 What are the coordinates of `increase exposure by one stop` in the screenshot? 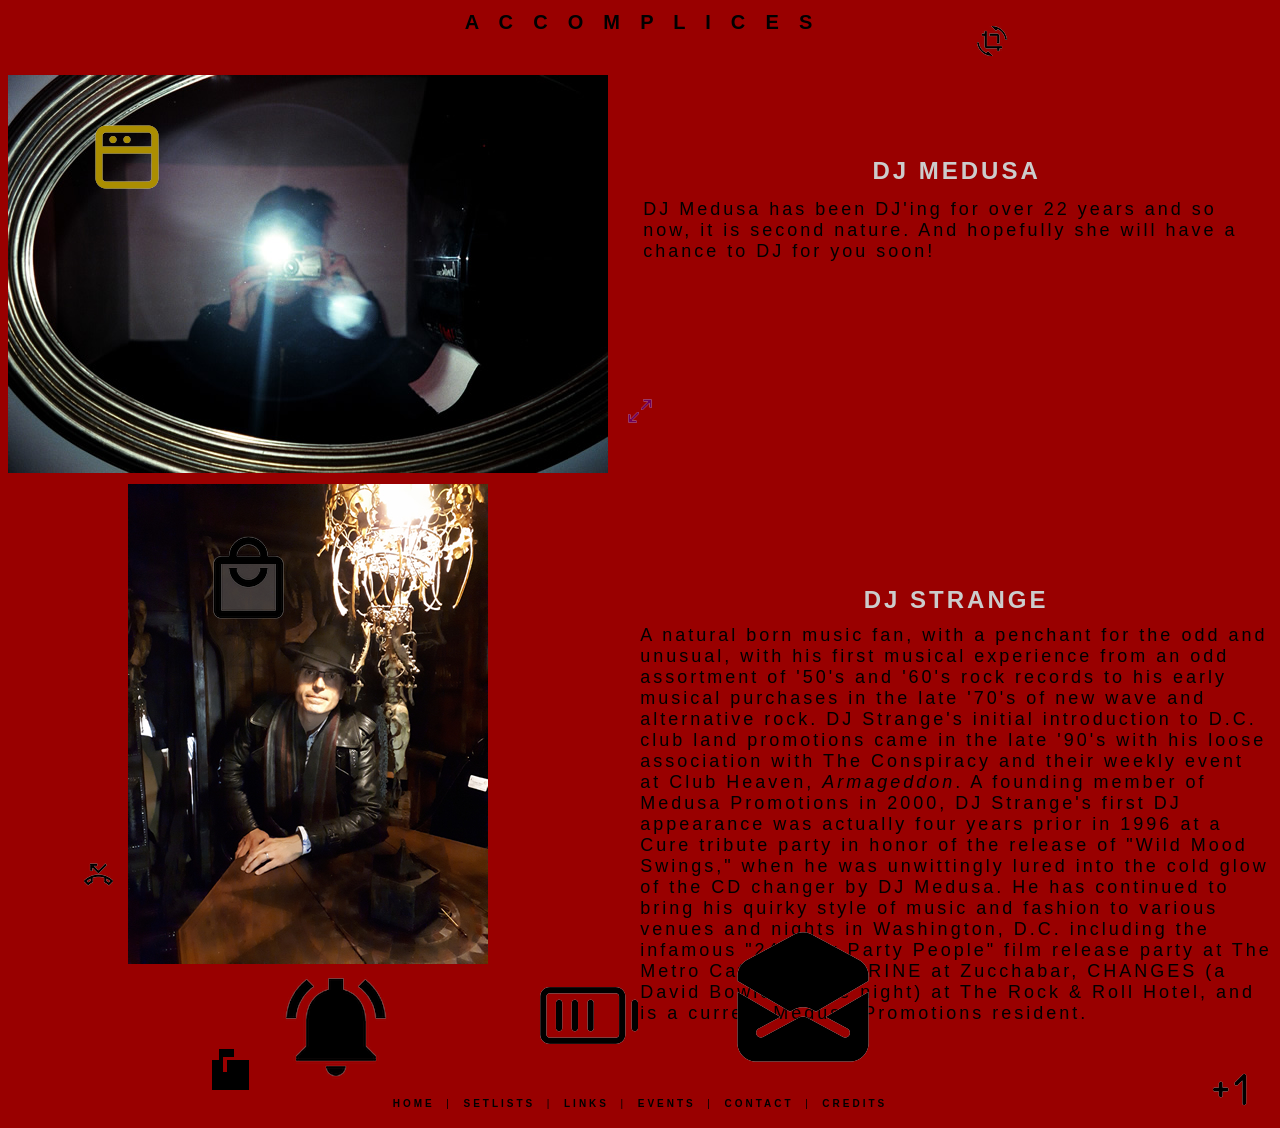 It's located at (1232, 1089).